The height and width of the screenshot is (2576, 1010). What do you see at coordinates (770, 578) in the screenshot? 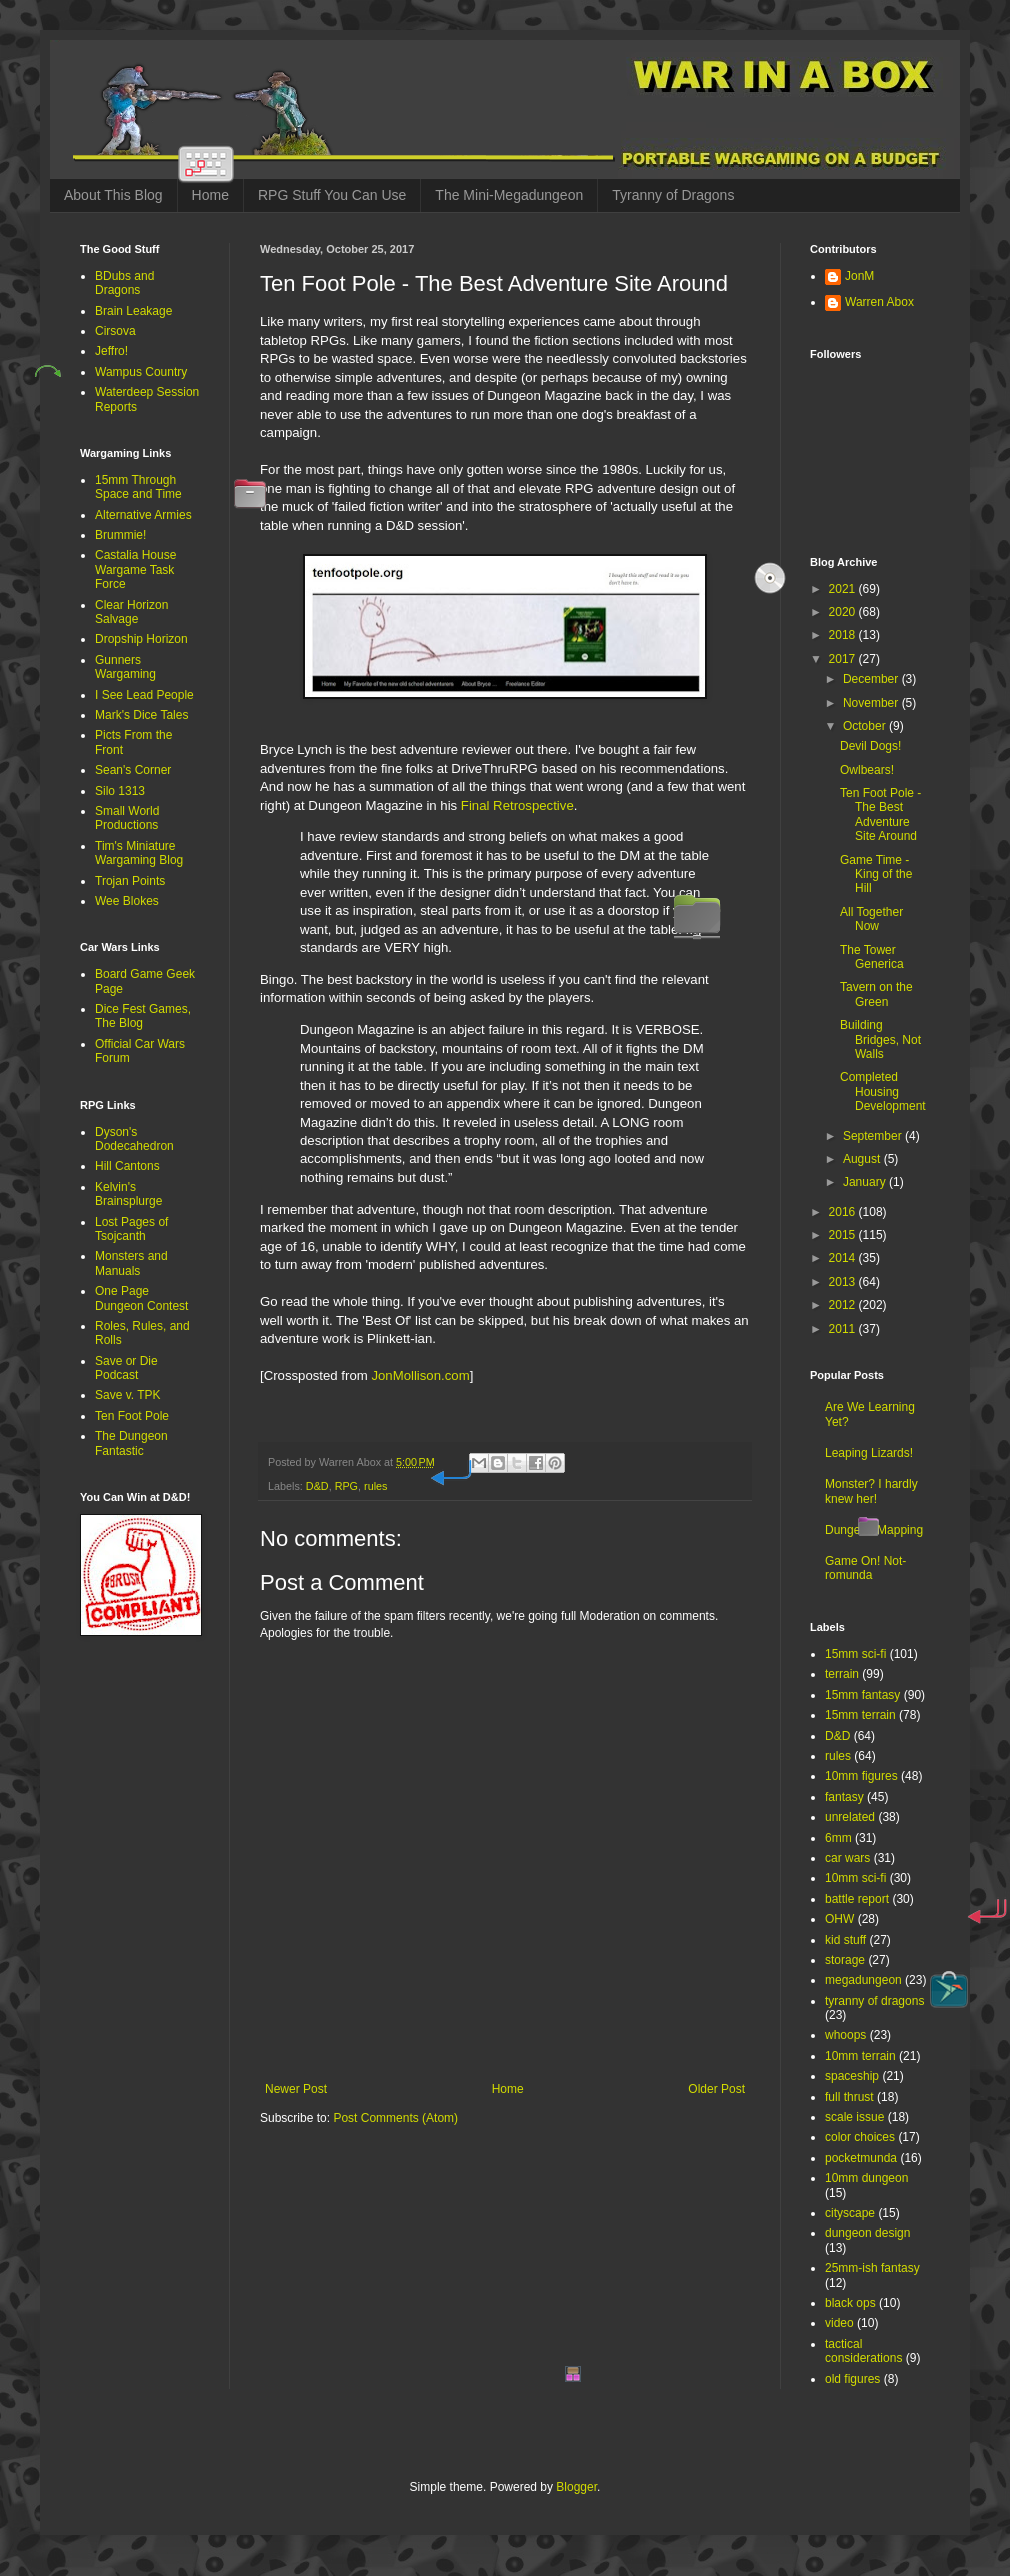
I see `audio CD device detected` at bounding box center [770, 578].